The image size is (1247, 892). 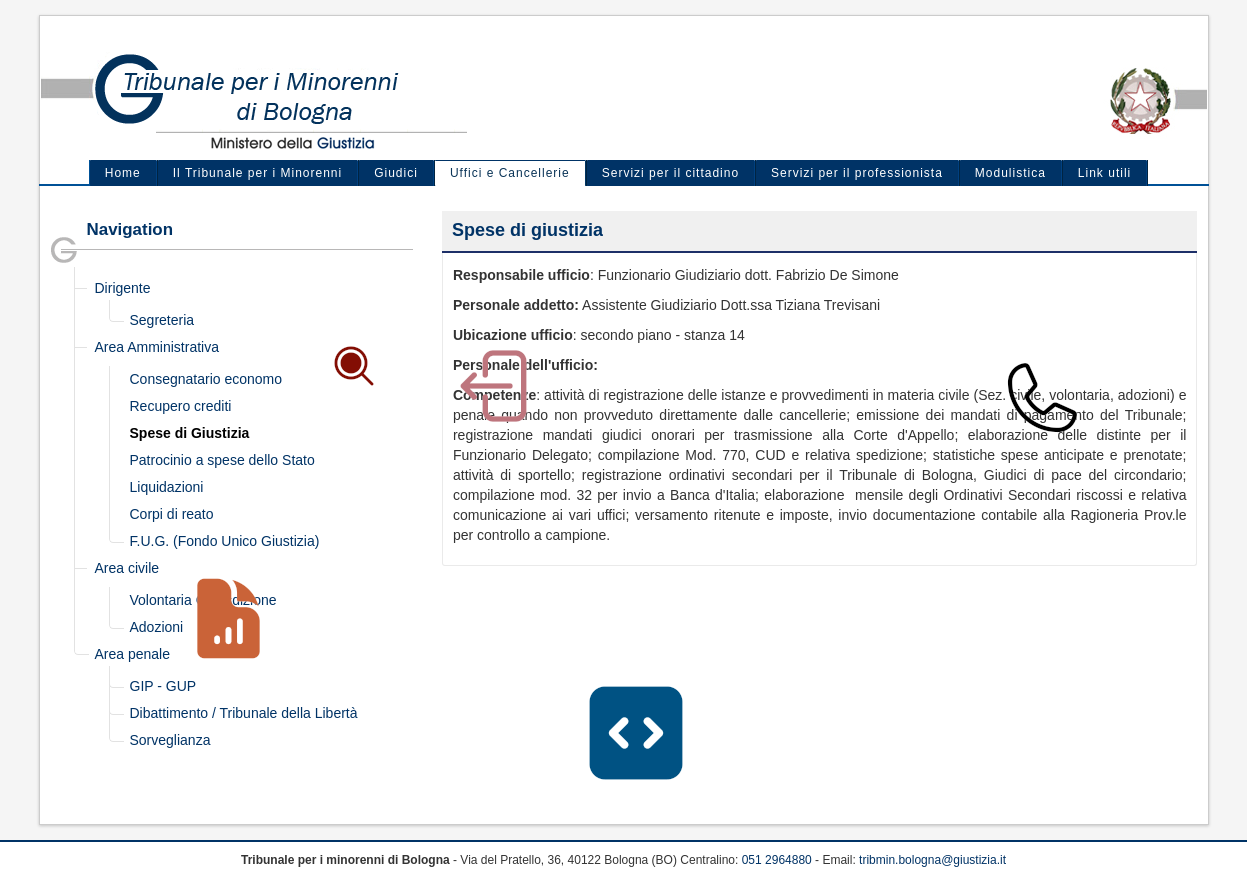 What do you see at coordinates (228, 618) in the screenshot?
I see `view document analytics or statistics` at bounding box center [228, 618].